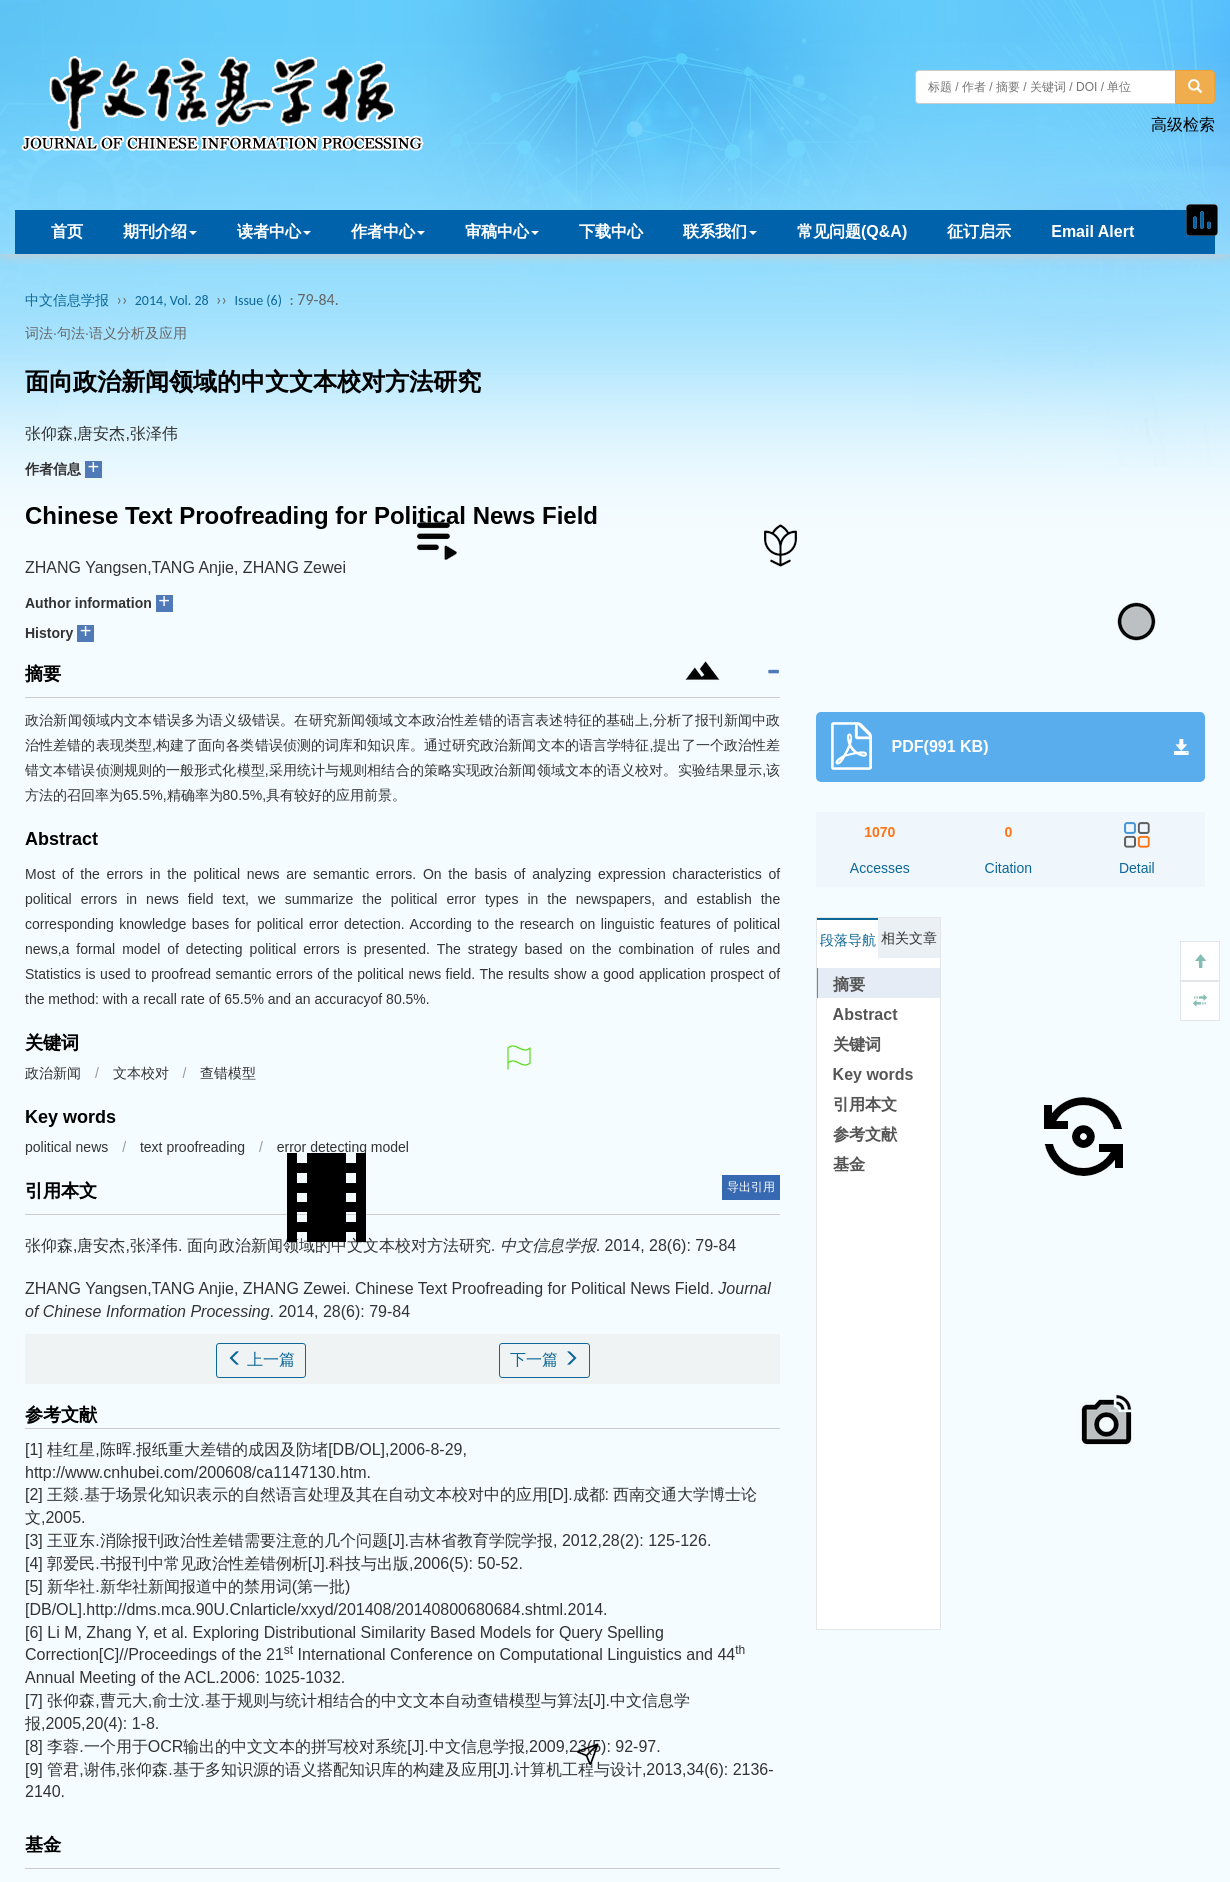  What do you see at coordinates (1083, 1136) in the screenshot?
I see `switch between front and rear camera` at bounding box center [1083, 1136].